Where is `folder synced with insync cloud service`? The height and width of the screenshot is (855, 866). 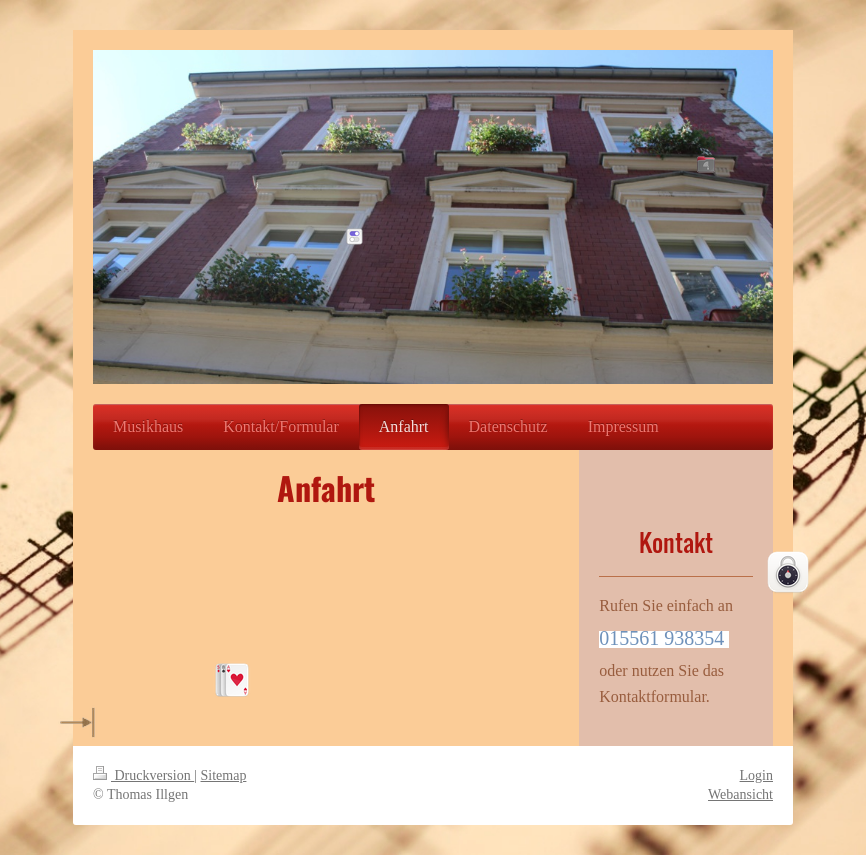
folder synced with insync cloud service is located at coordinates (706, 164).